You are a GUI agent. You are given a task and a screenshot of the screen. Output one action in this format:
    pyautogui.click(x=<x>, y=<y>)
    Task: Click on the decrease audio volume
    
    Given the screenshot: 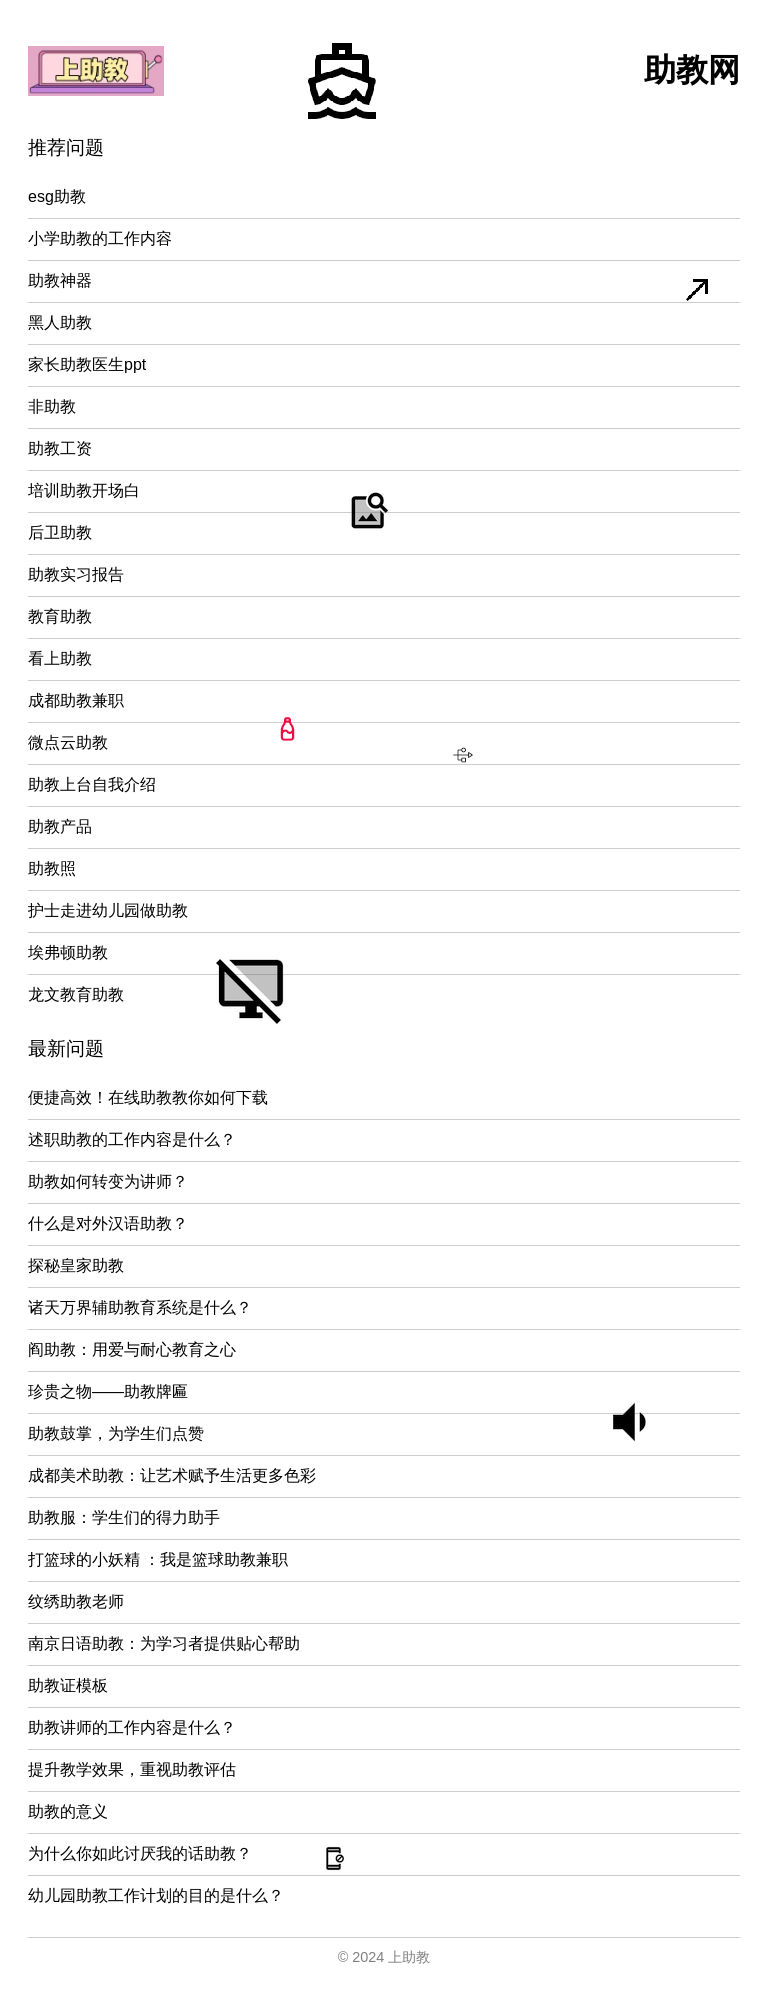 What is the action you would take?
    pyautogui.click(x=630, y=1422)
    